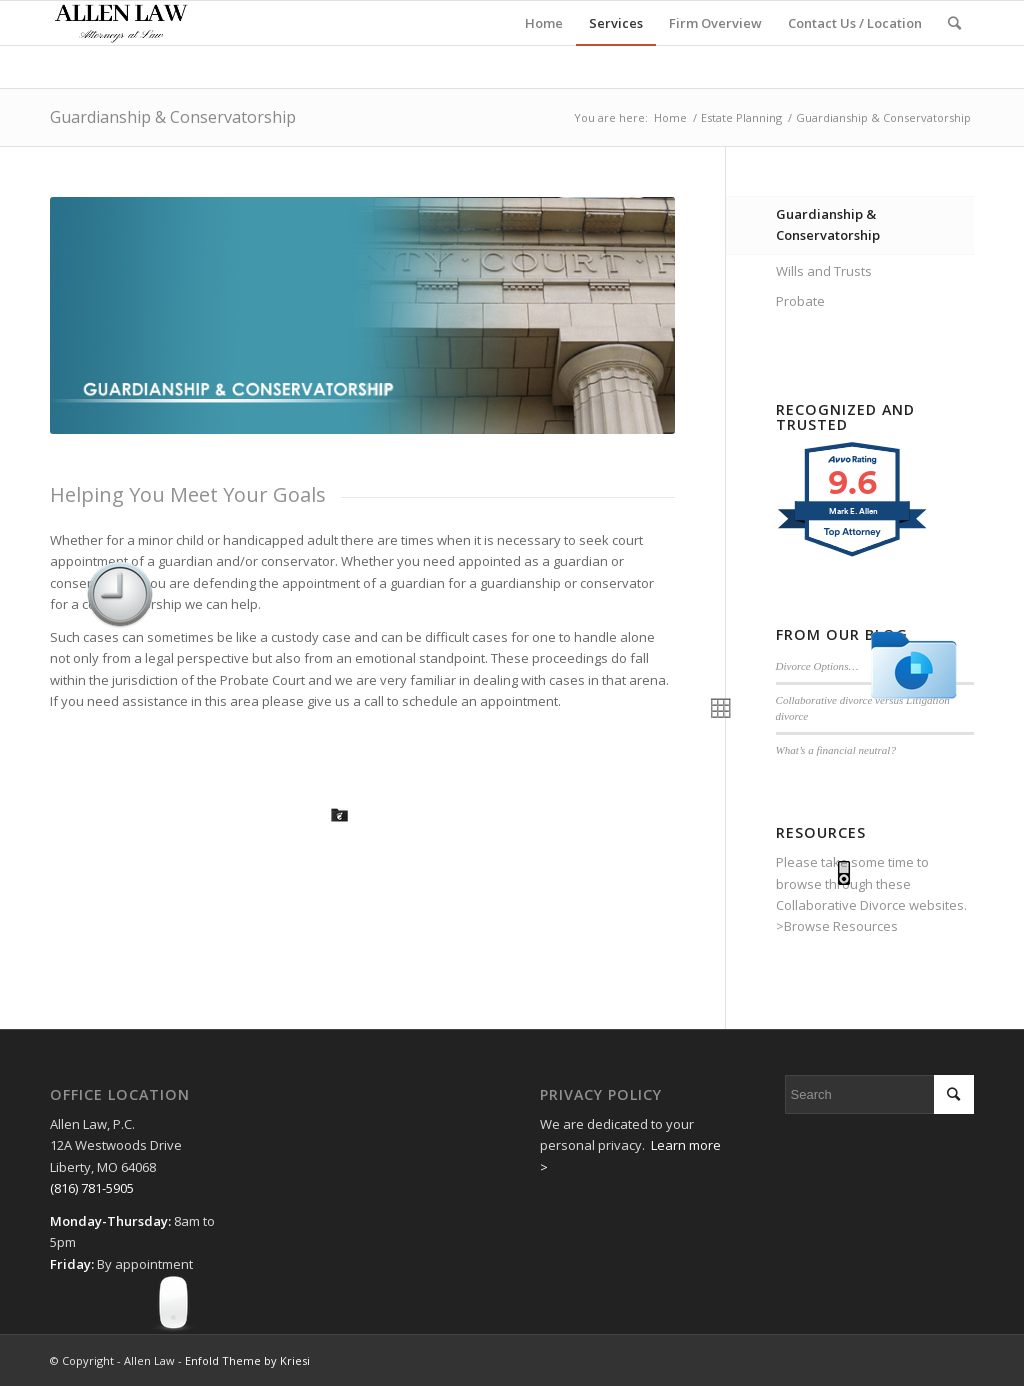  I want to click on switch to grid view layout, so click(720, 709).